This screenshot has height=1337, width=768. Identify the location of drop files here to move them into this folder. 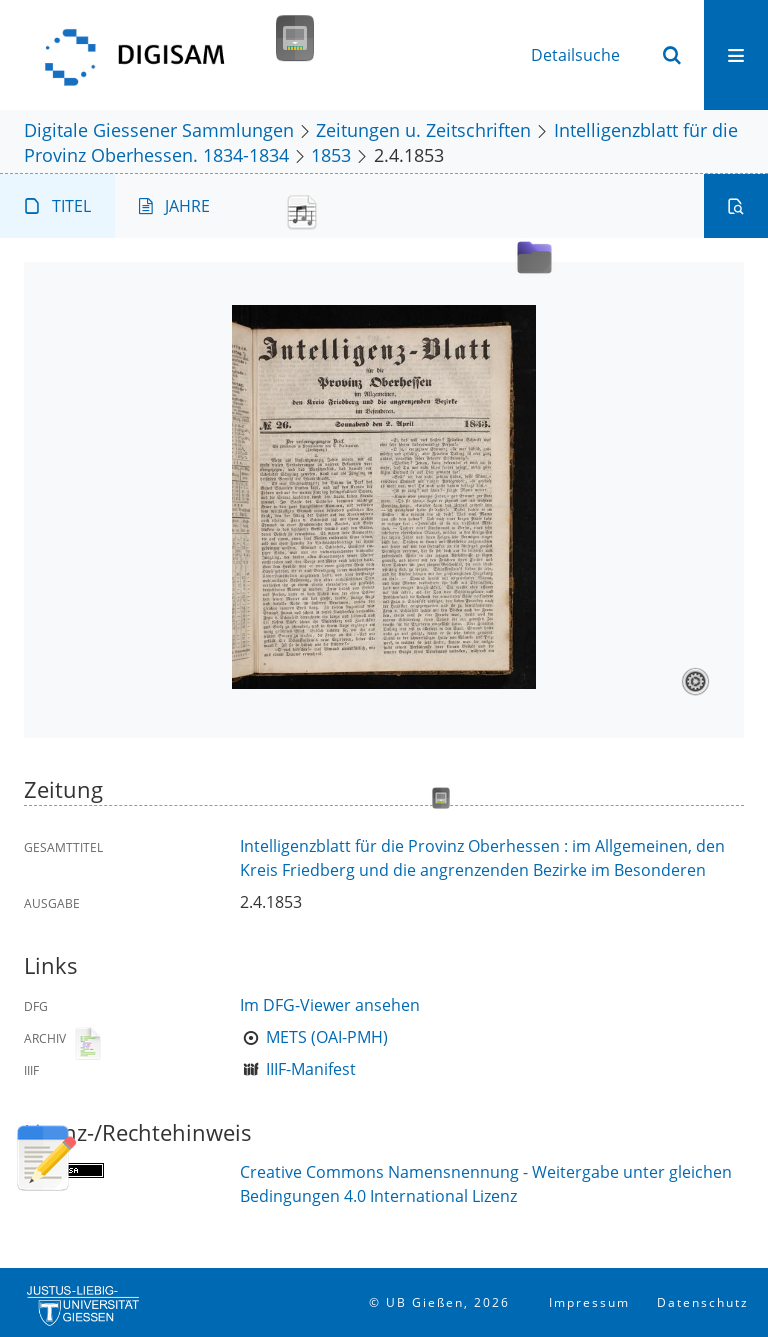
(534, 257).